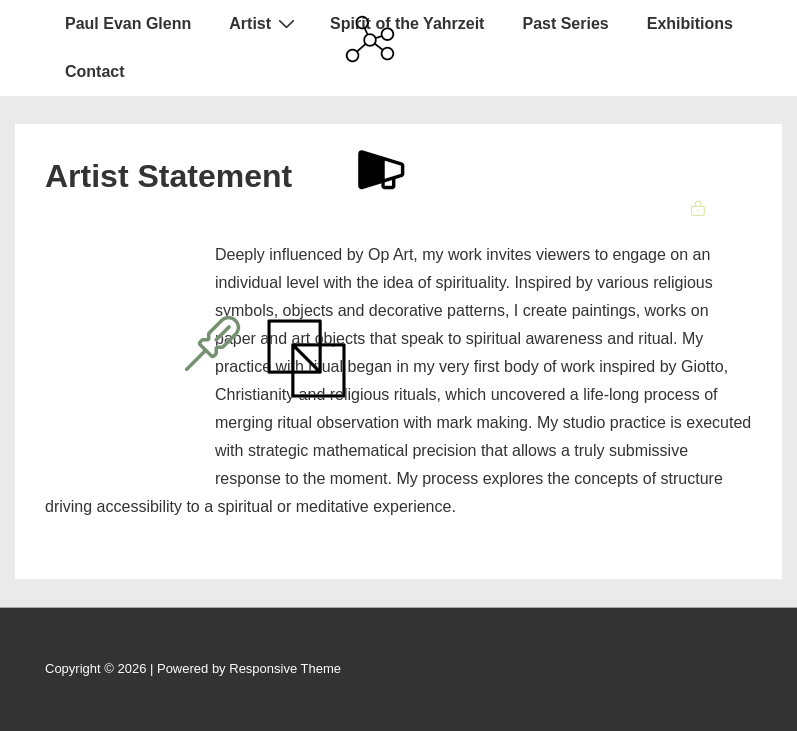 This screenshot has height=731, width=797. Describe the element at coordinates (306, 358) in the screenshot. I see `intersect or merge two layers` at that location.